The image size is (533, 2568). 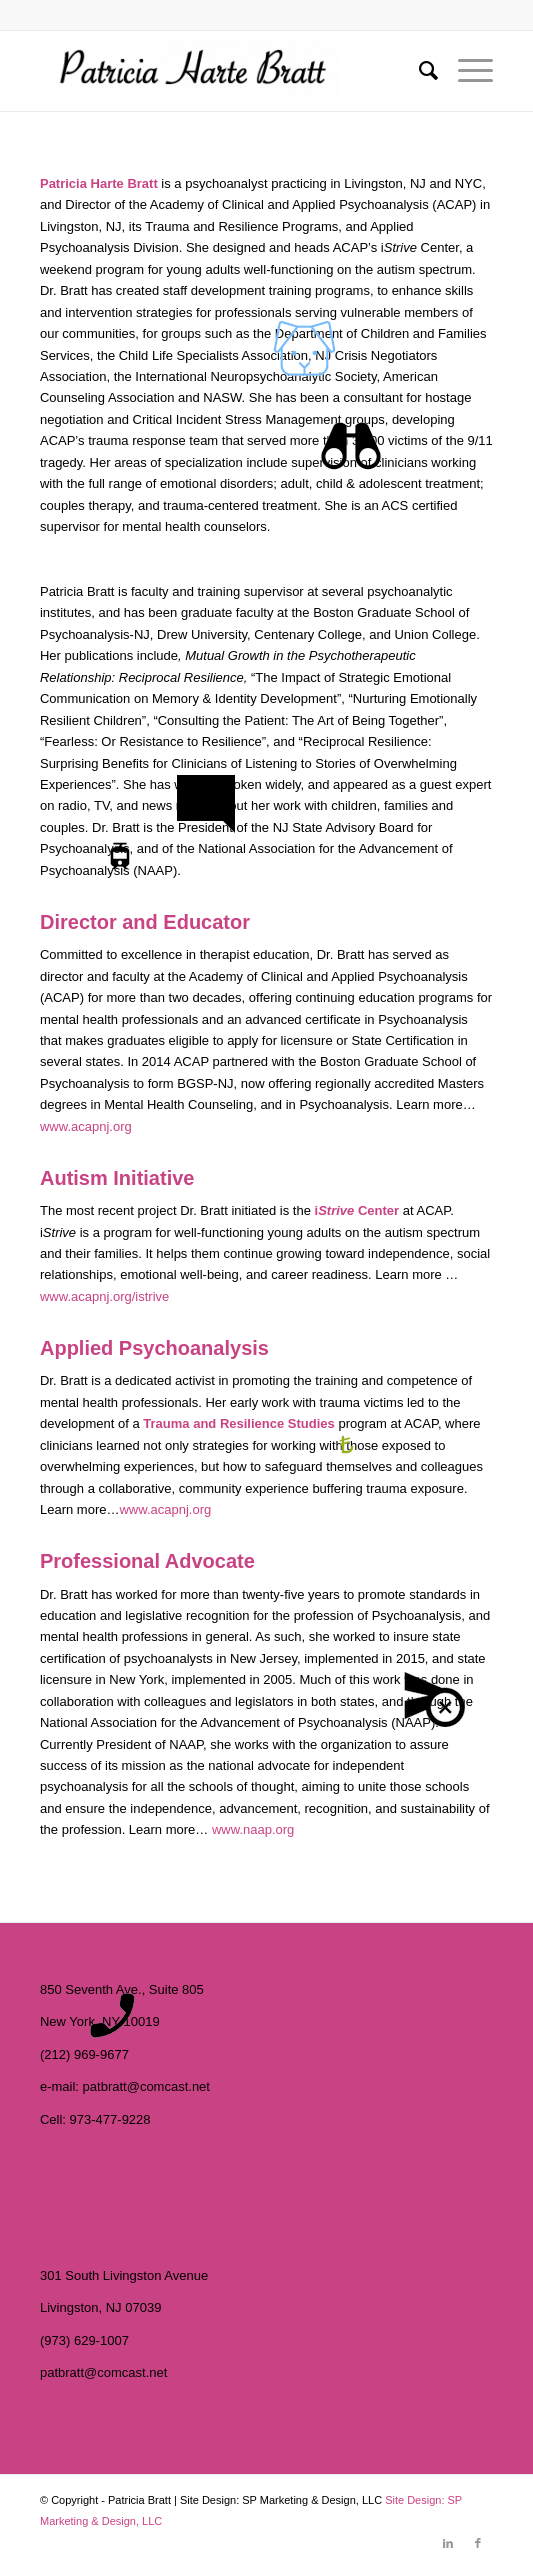 What do you see at coordinates (345, 1444) in the screenshot?
I see `indicates Turkish lira currency` at bounding box center [345, 1444].